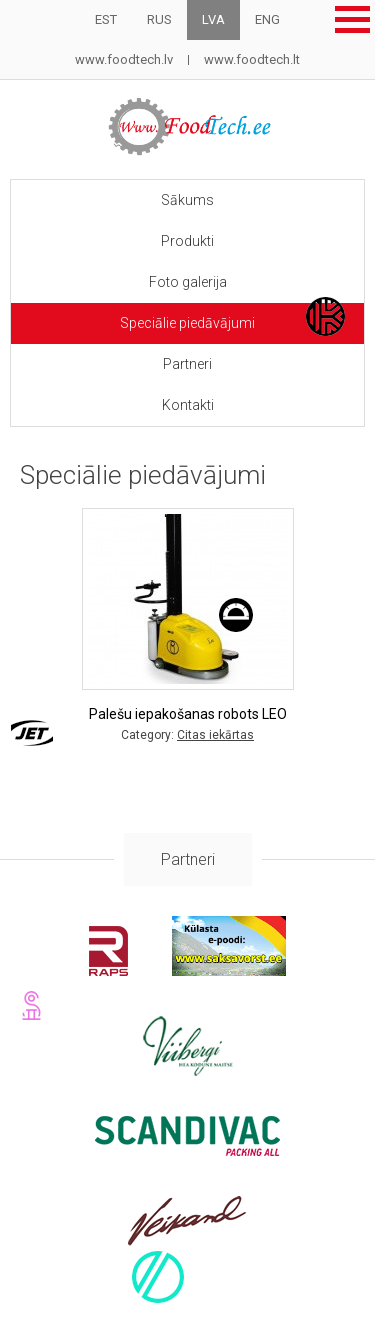  I want to click on simple icons brand logo, so click(31, 1005).